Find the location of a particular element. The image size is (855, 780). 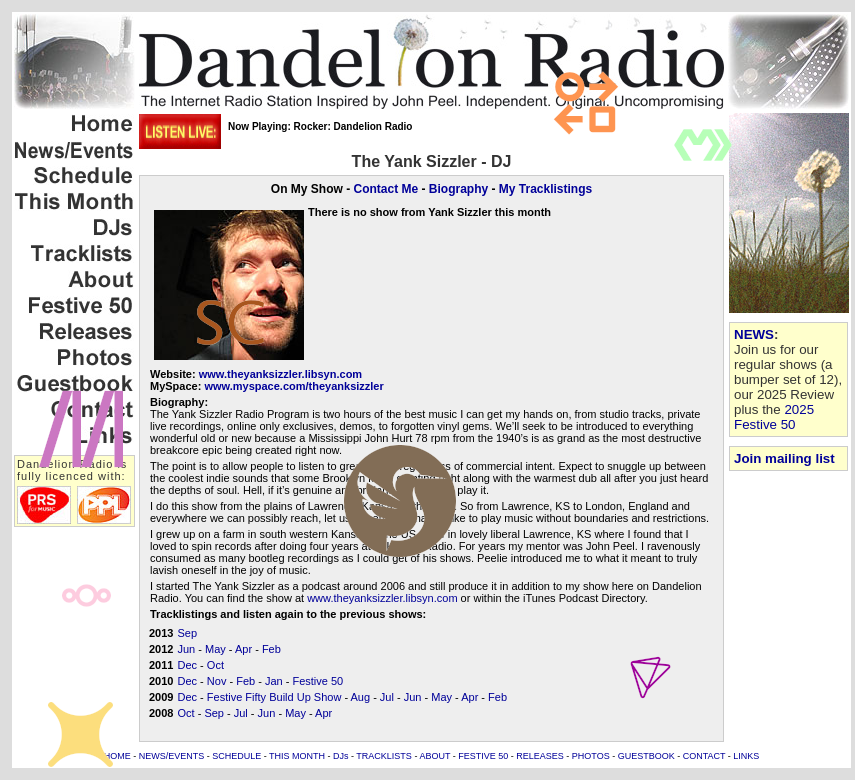

lubuntu linux distribution logo is located at coordinates (400, 501).